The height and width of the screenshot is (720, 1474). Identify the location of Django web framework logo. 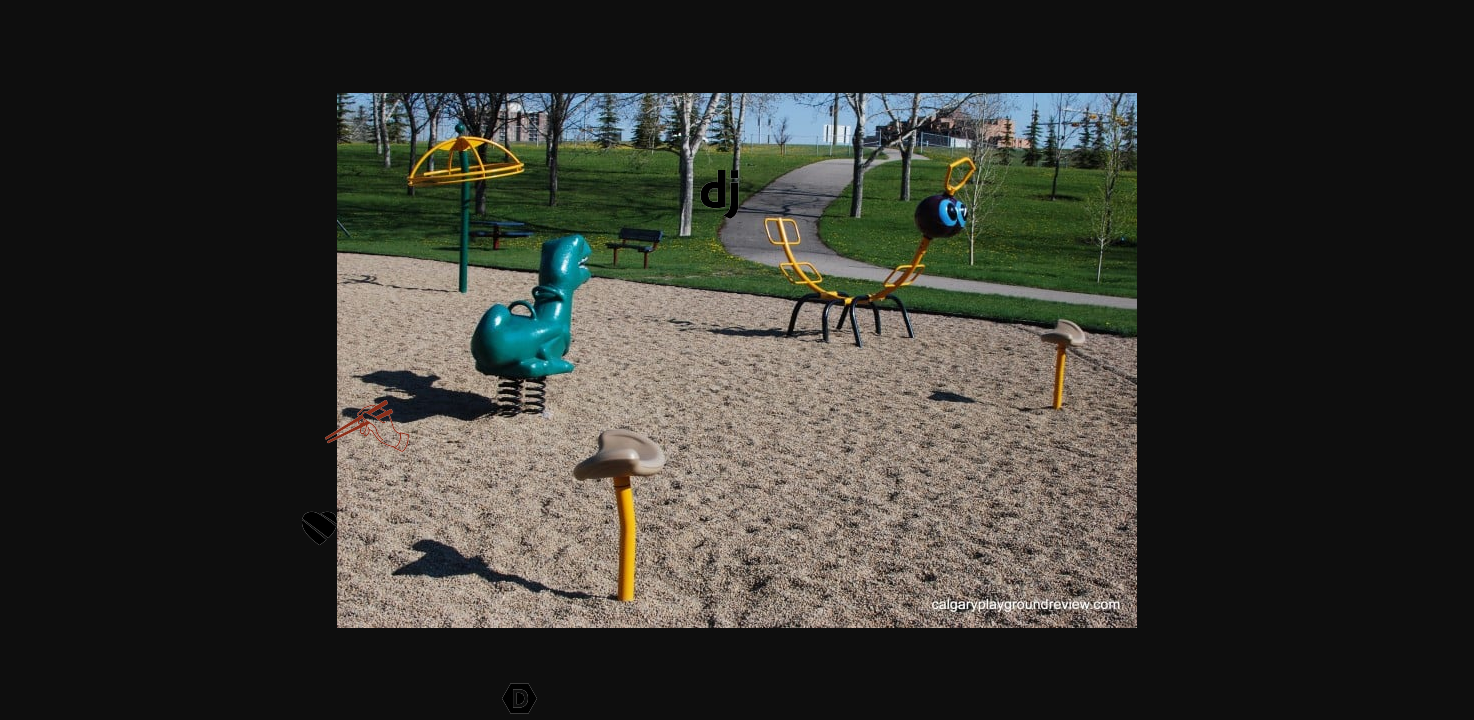
(719, 194).